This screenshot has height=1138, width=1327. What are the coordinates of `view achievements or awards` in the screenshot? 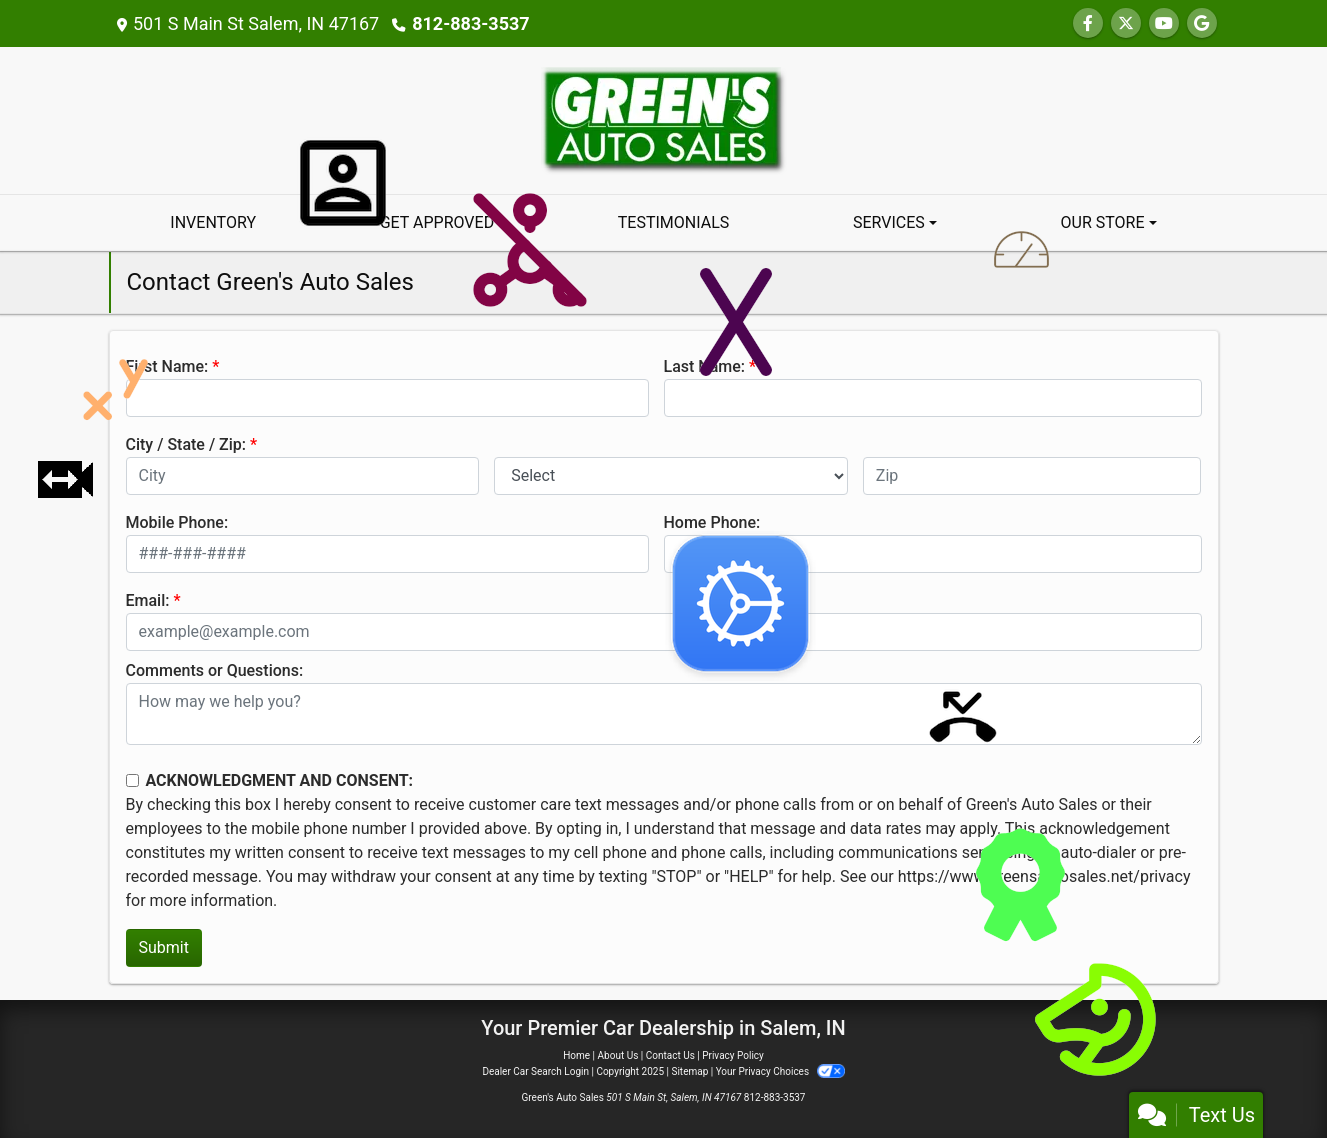 It's located at (1020, 885).